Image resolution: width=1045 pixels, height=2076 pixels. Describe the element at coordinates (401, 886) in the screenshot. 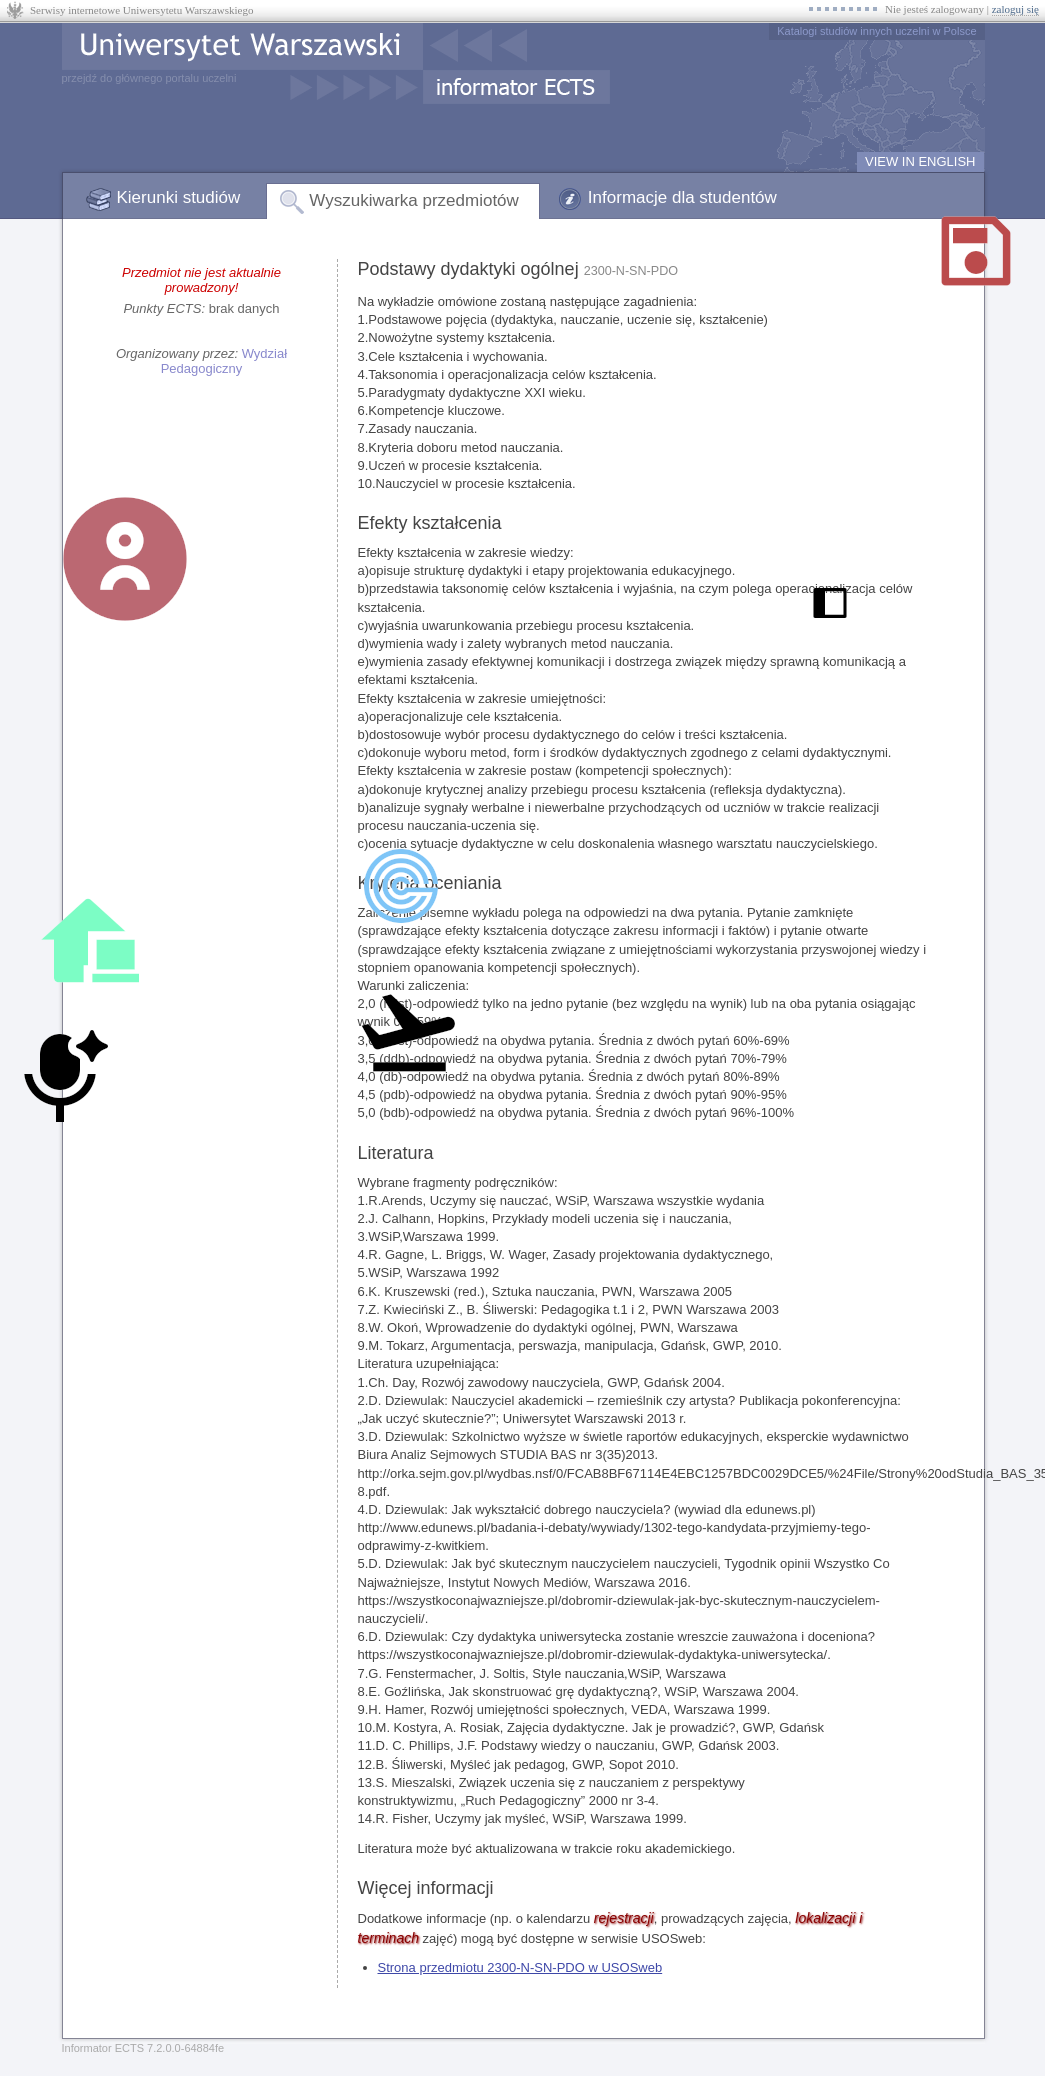

I see `greptimedb logo` at that location.